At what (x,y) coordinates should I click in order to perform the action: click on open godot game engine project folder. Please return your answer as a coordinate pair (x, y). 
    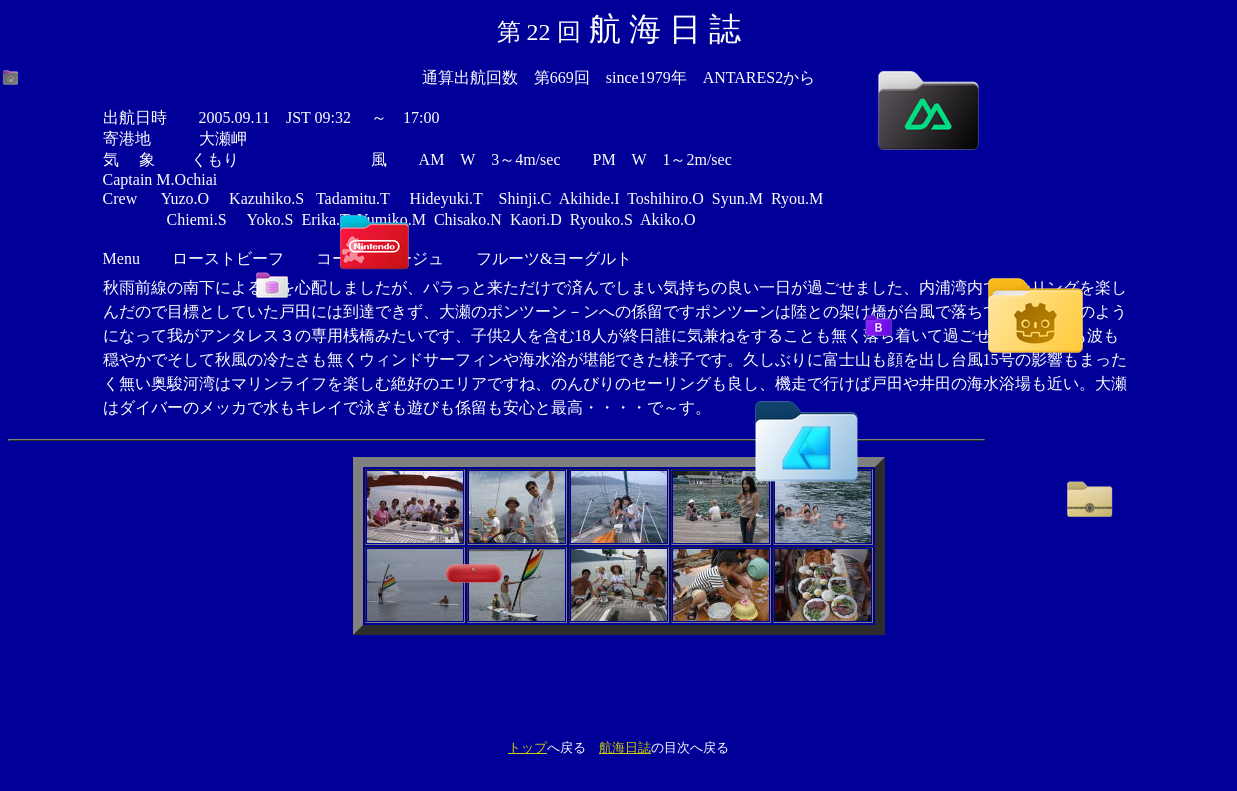
    Looking at the image, I should click on (1035, 318).